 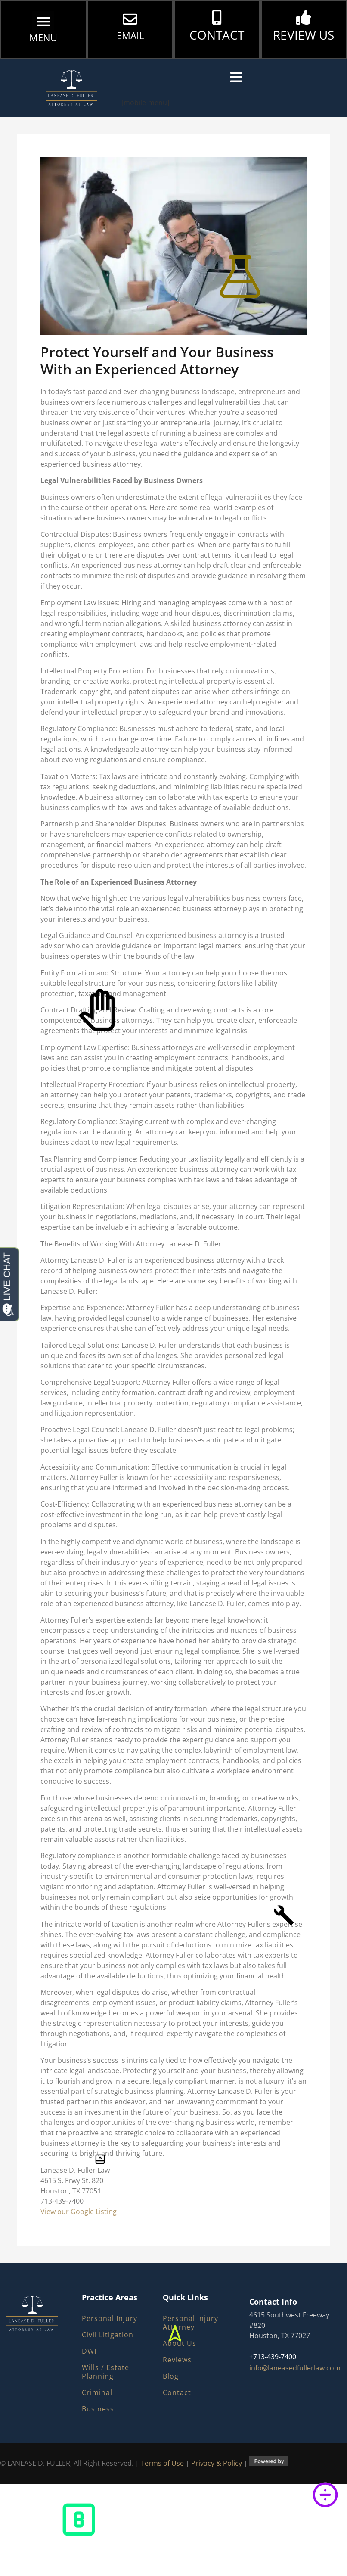 What do you see at coordinates (240, 277) in the screenshot?
I see `access experimental or beta features` at bounding box center [240, 277].